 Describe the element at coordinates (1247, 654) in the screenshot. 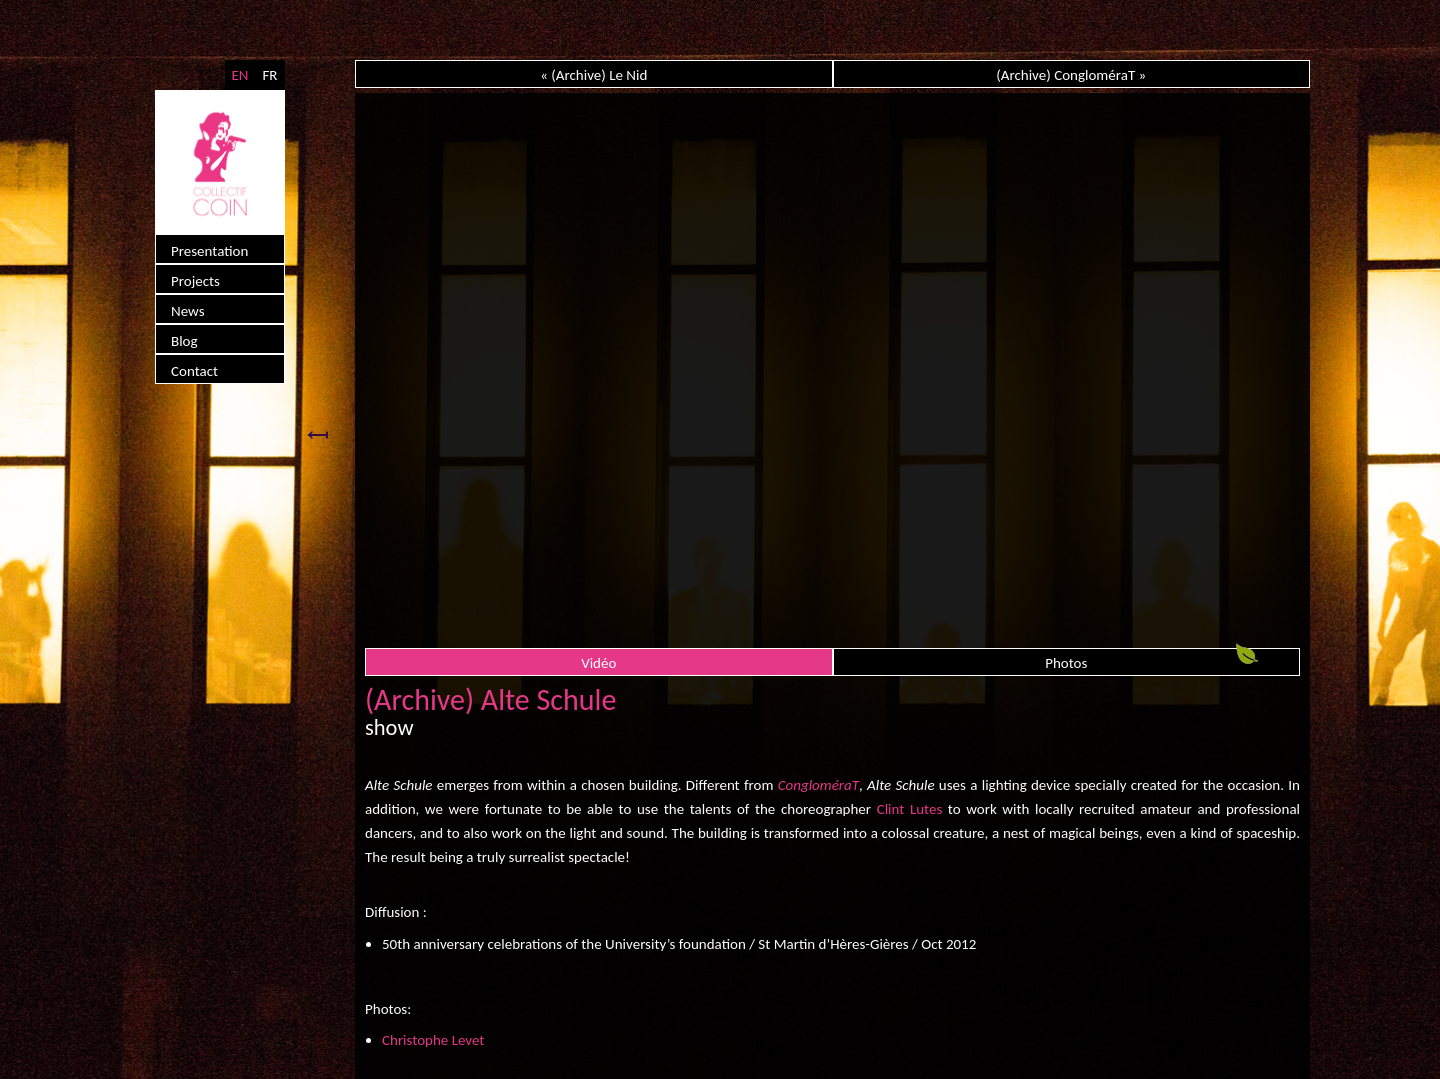

I see `indicates eco-friendly or sustainable option` at that location.